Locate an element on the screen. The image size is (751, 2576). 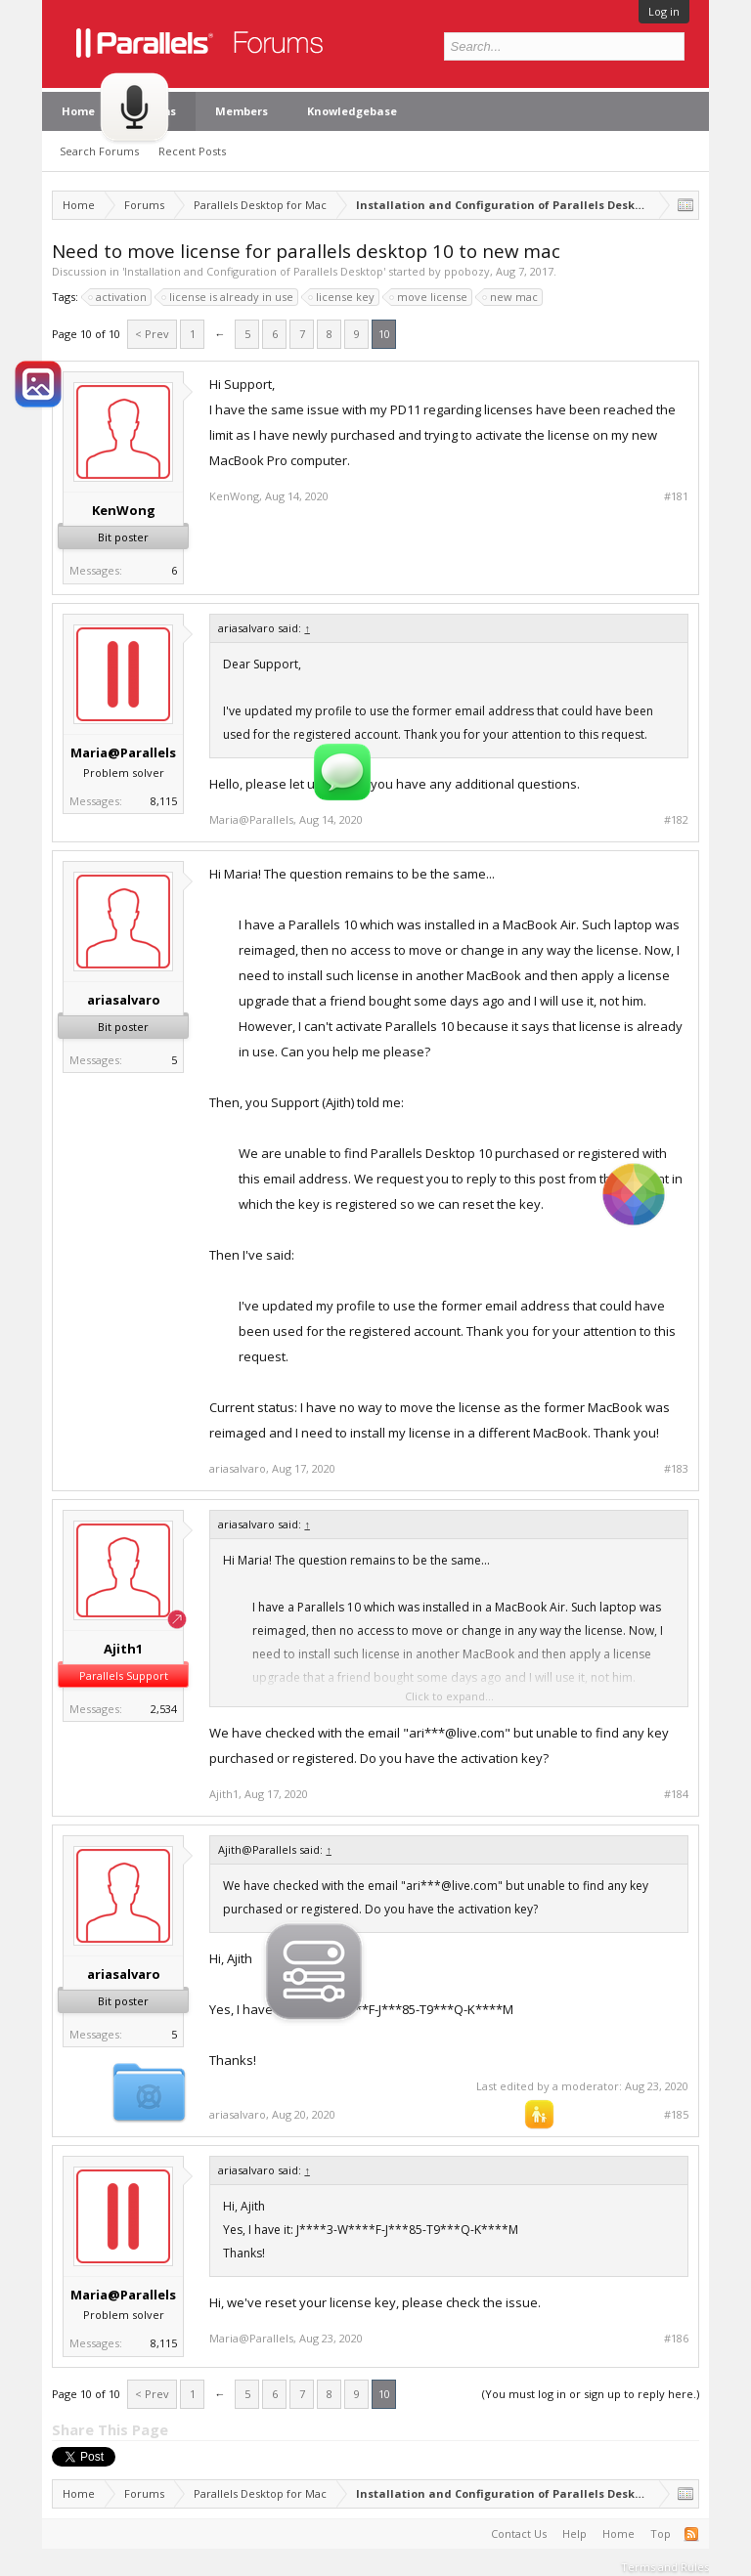
open the messages app is located at coordinates (342, 772).